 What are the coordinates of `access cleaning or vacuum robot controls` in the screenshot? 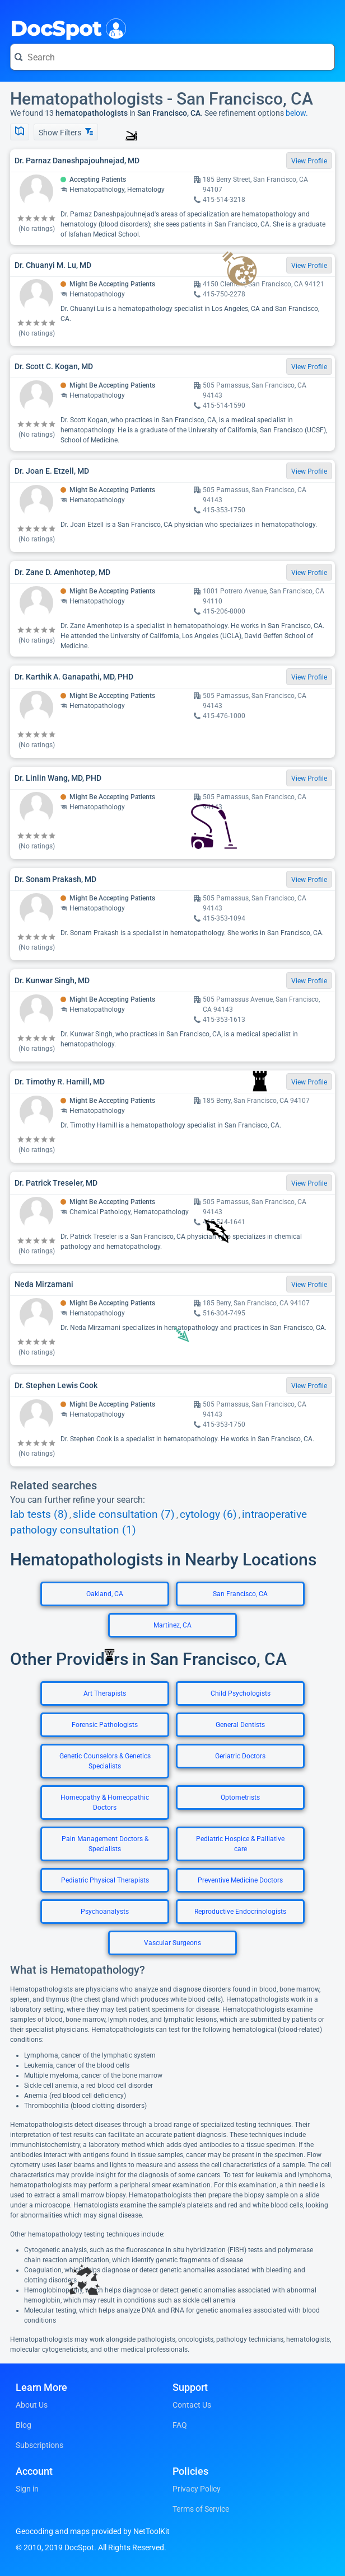 It's located at (214, 827).